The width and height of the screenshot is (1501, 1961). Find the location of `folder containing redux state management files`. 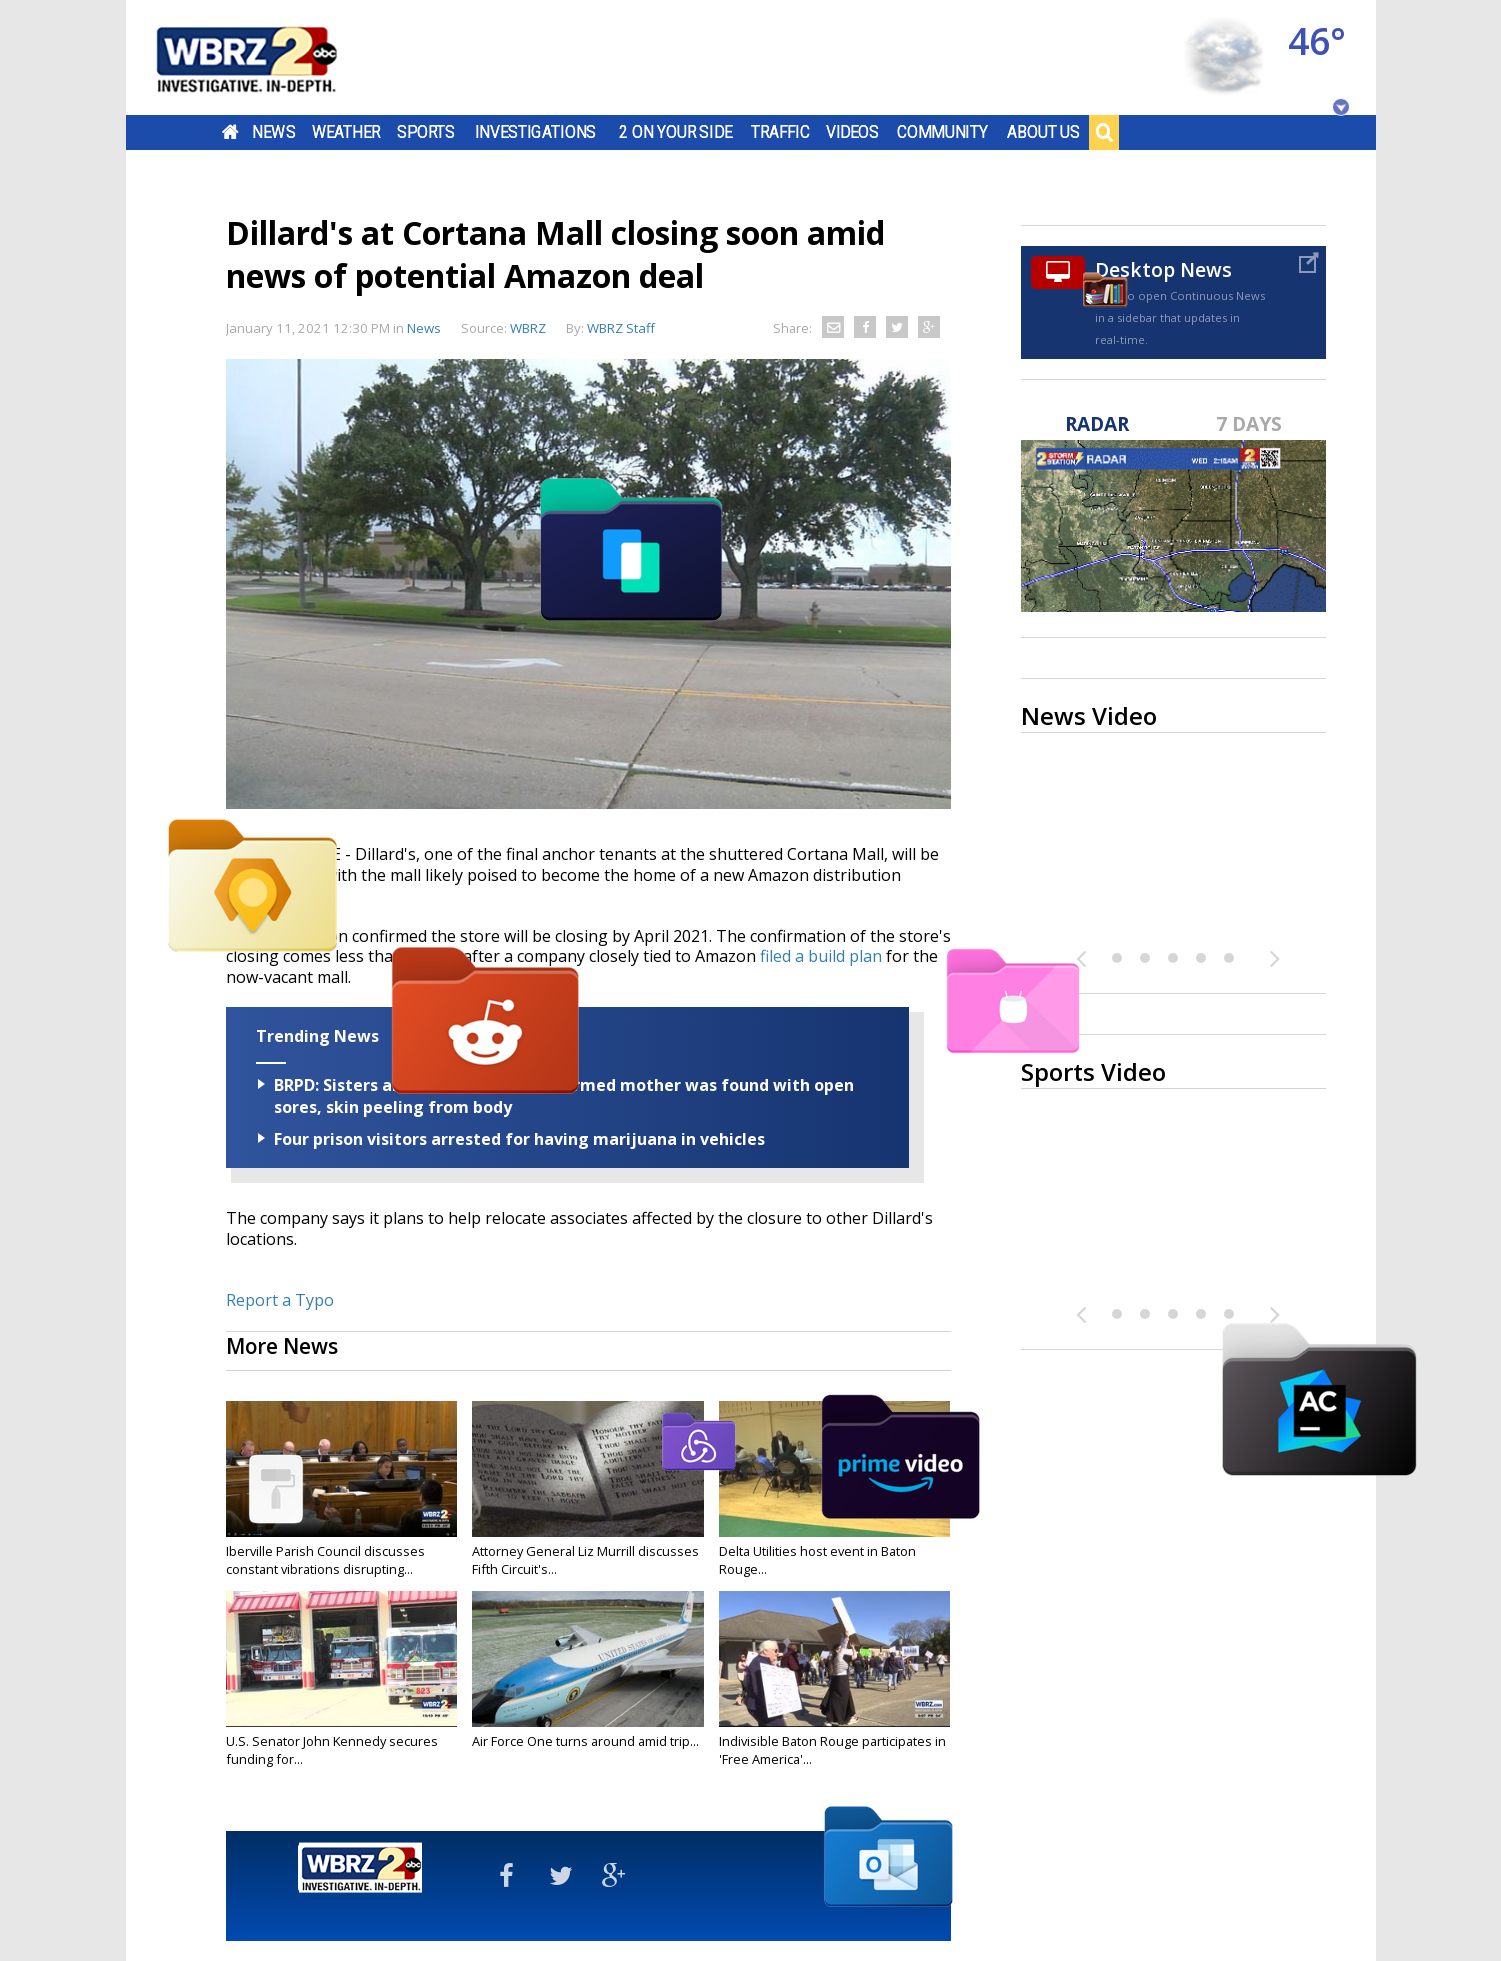

folder containing redux state management files is located at coordinates (698, 1443).